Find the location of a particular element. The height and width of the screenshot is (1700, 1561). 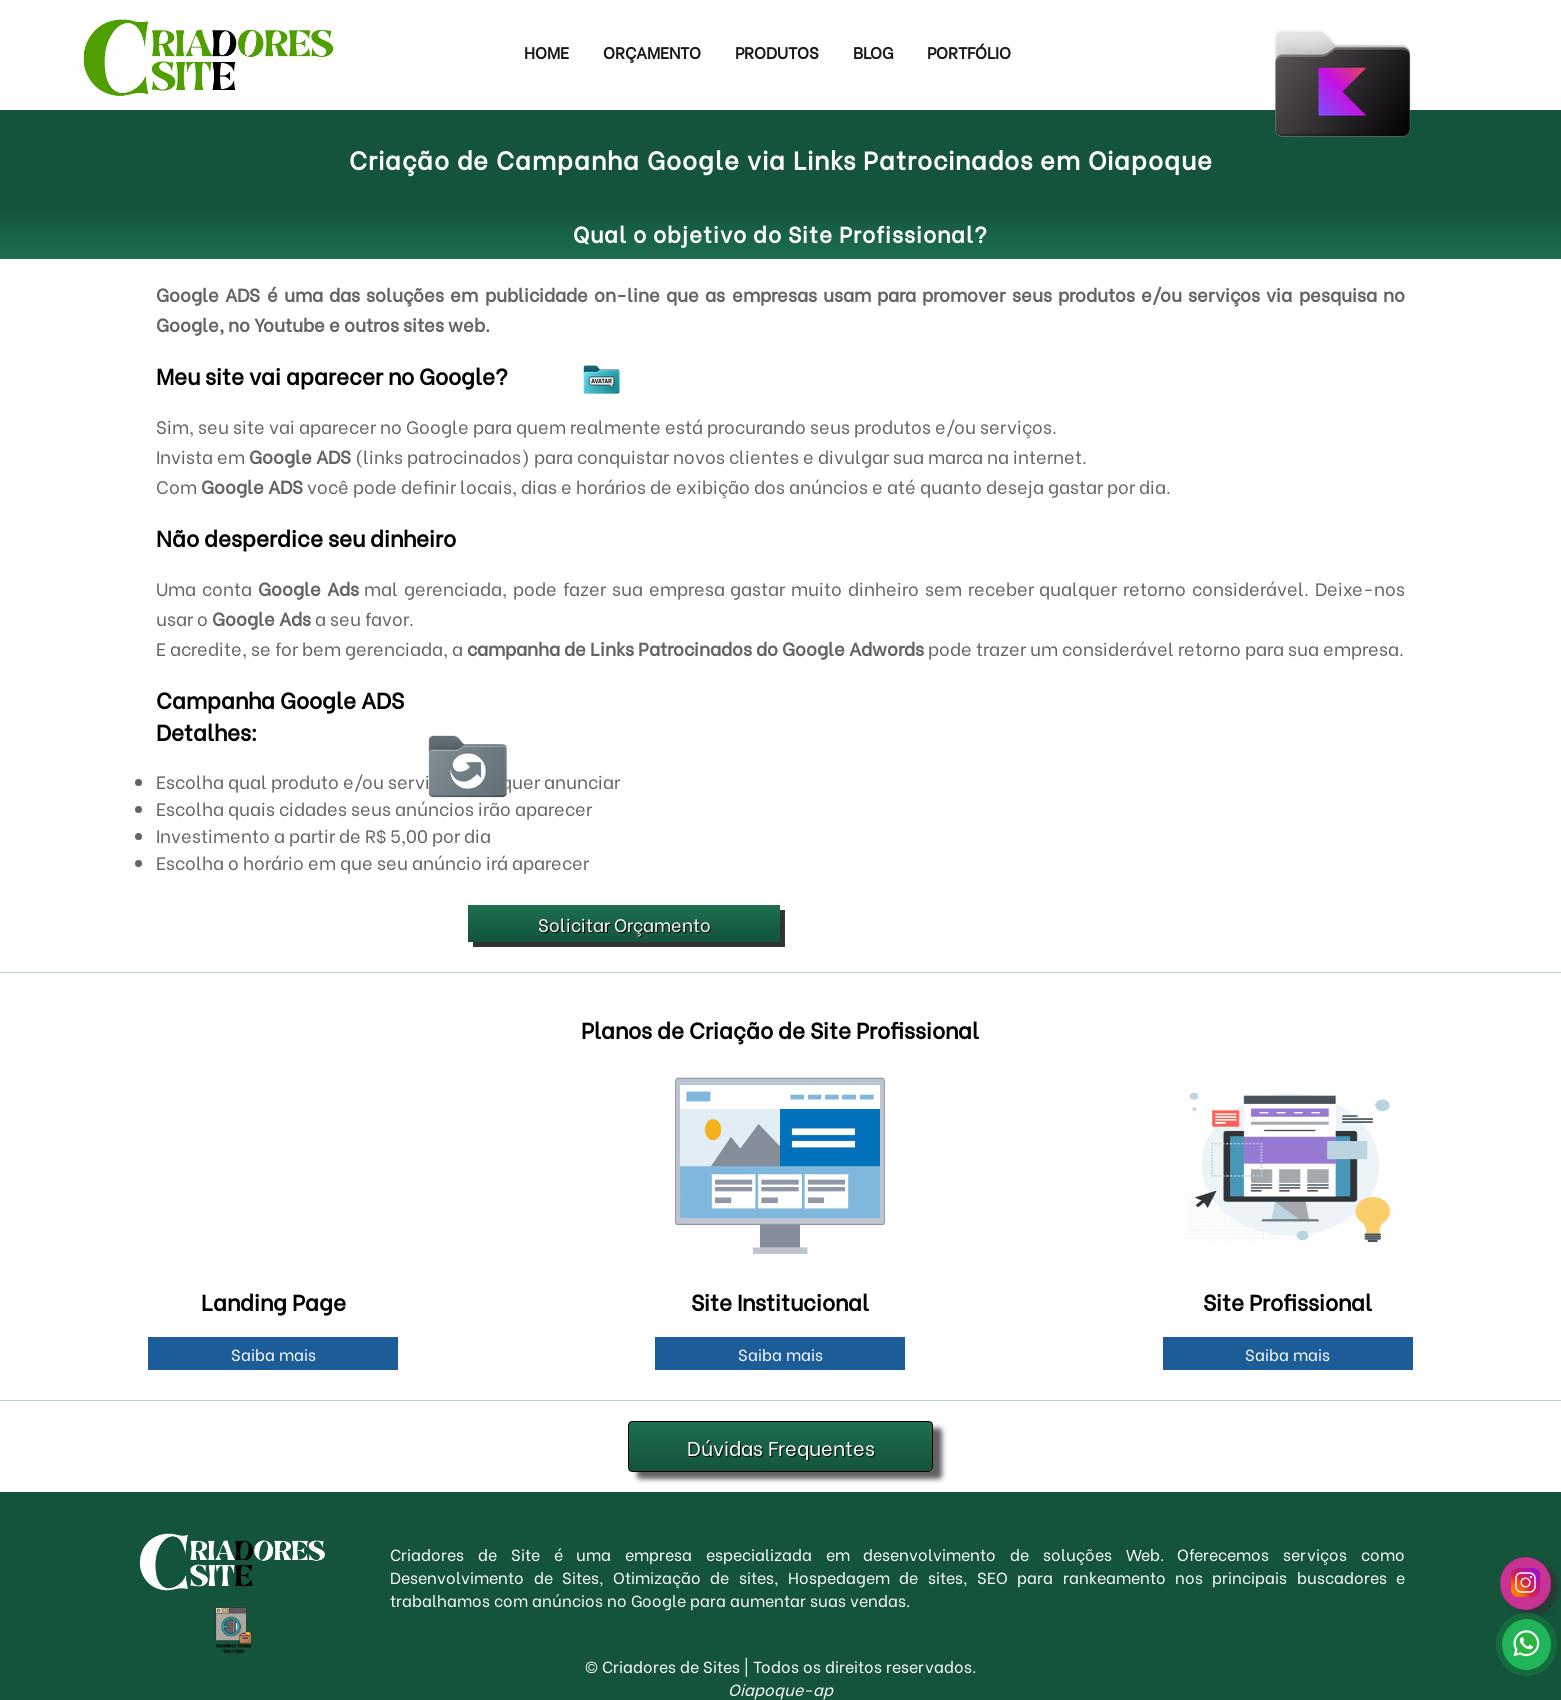

open vrchat avatar files folder is located at coordinates (601, 380).